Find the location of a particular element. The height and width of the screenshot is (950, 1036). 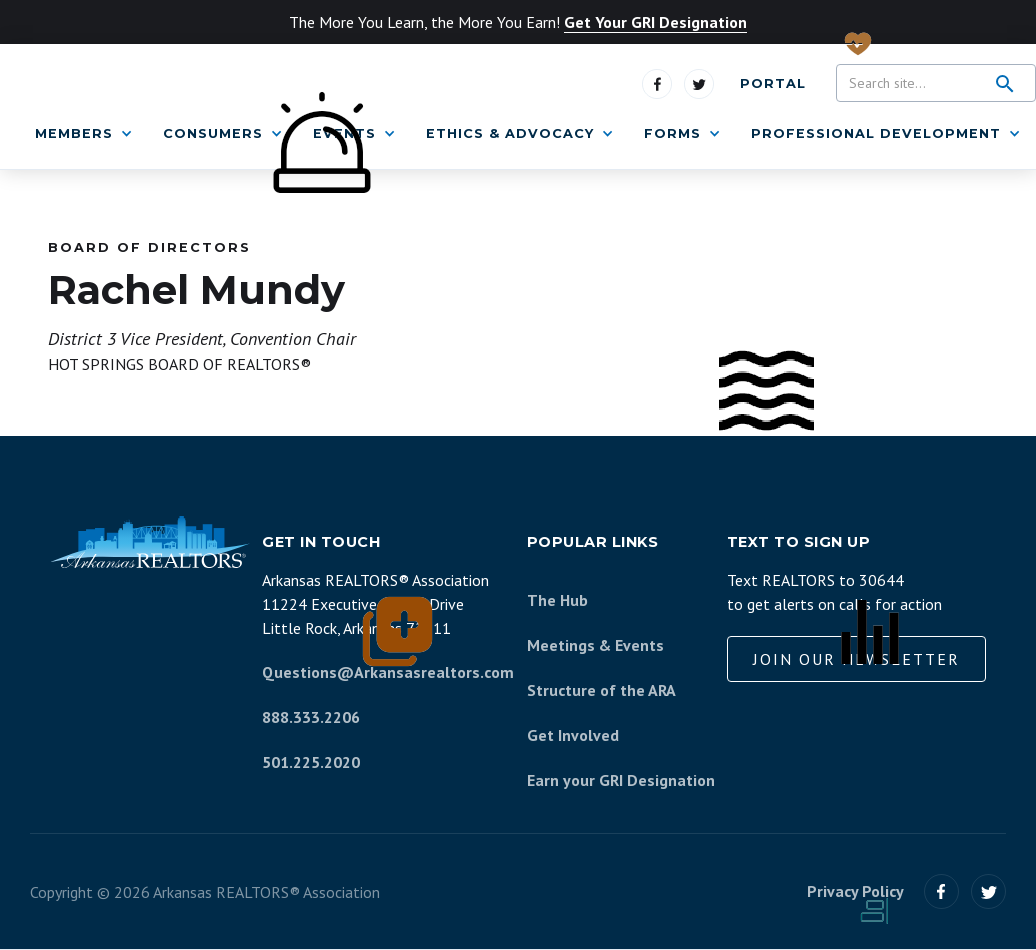

add a new item to your library is located at coordinates (397, 631).